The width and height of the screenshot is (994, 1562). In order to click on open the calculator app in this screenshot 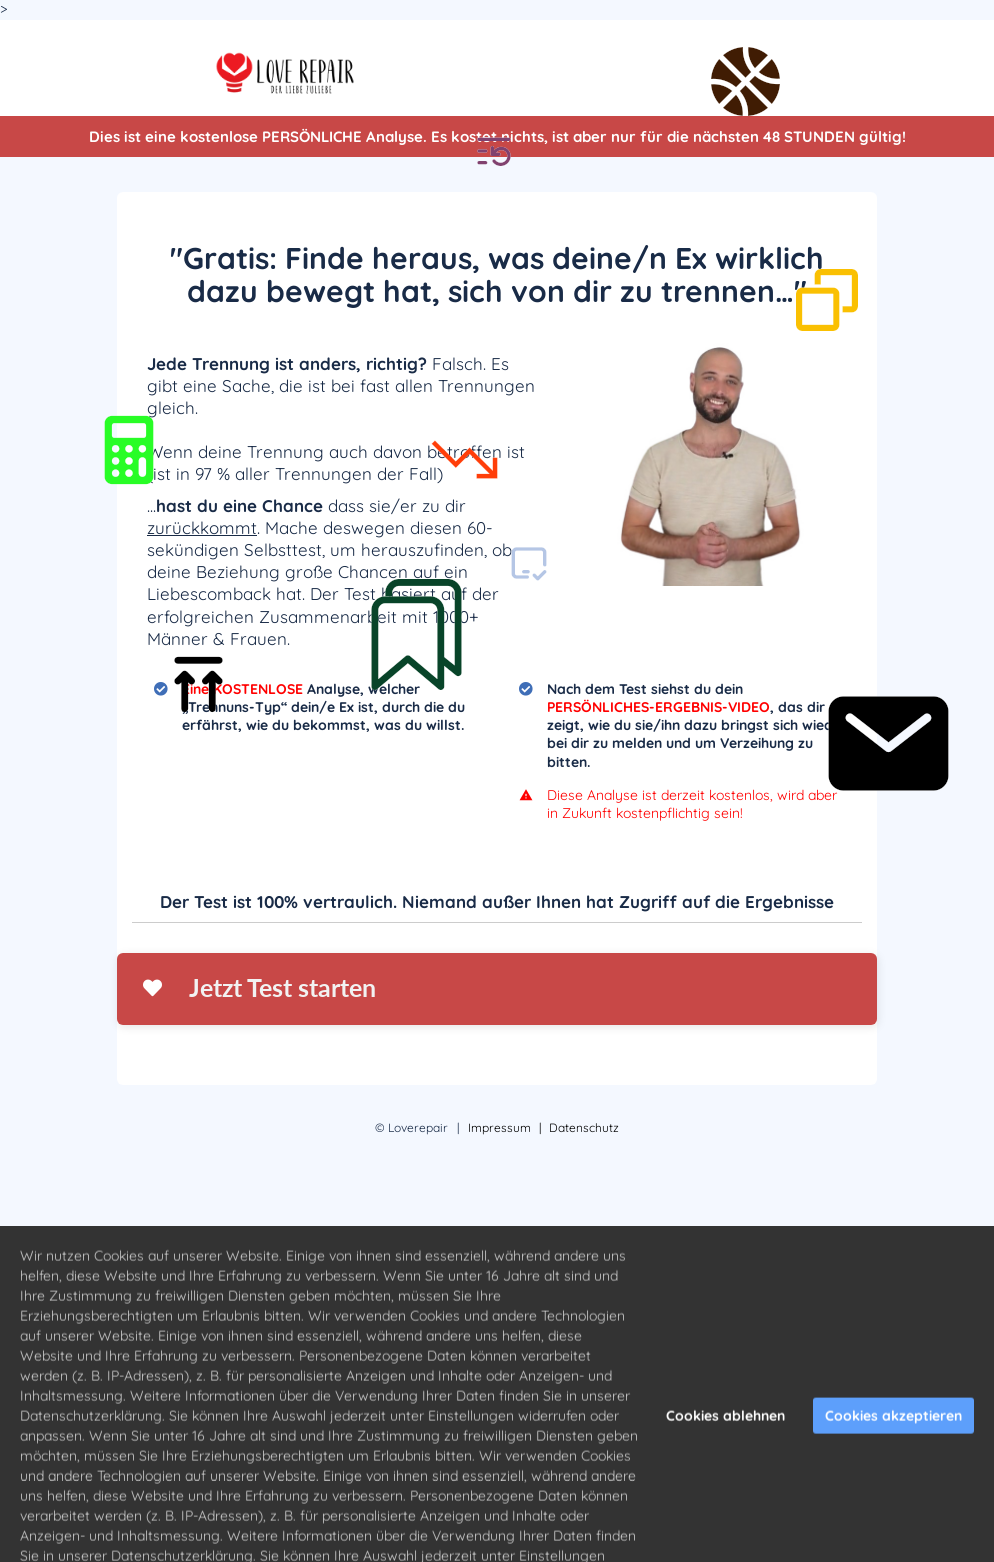, I will do `click(129, 450)`.